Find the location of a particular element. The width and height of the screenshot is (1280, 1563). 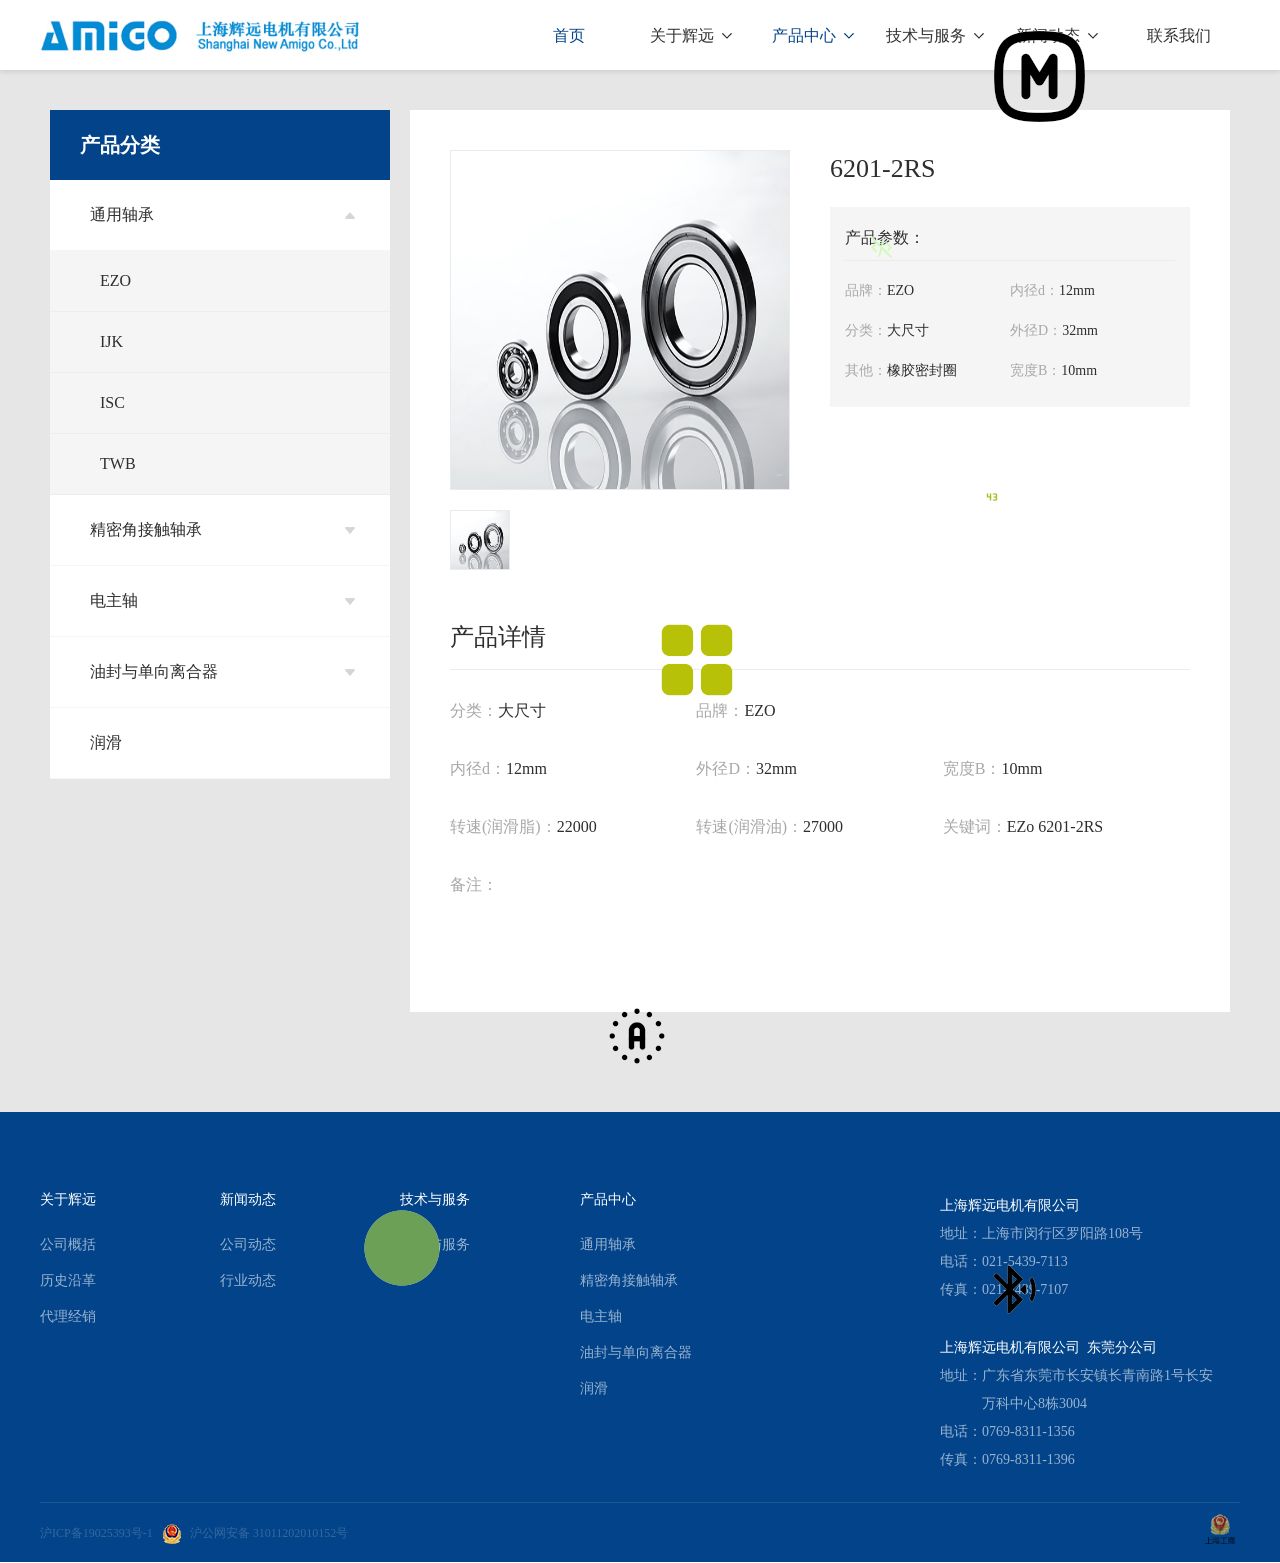

access metro or subway transit options is located at coordinates (1039, 76).